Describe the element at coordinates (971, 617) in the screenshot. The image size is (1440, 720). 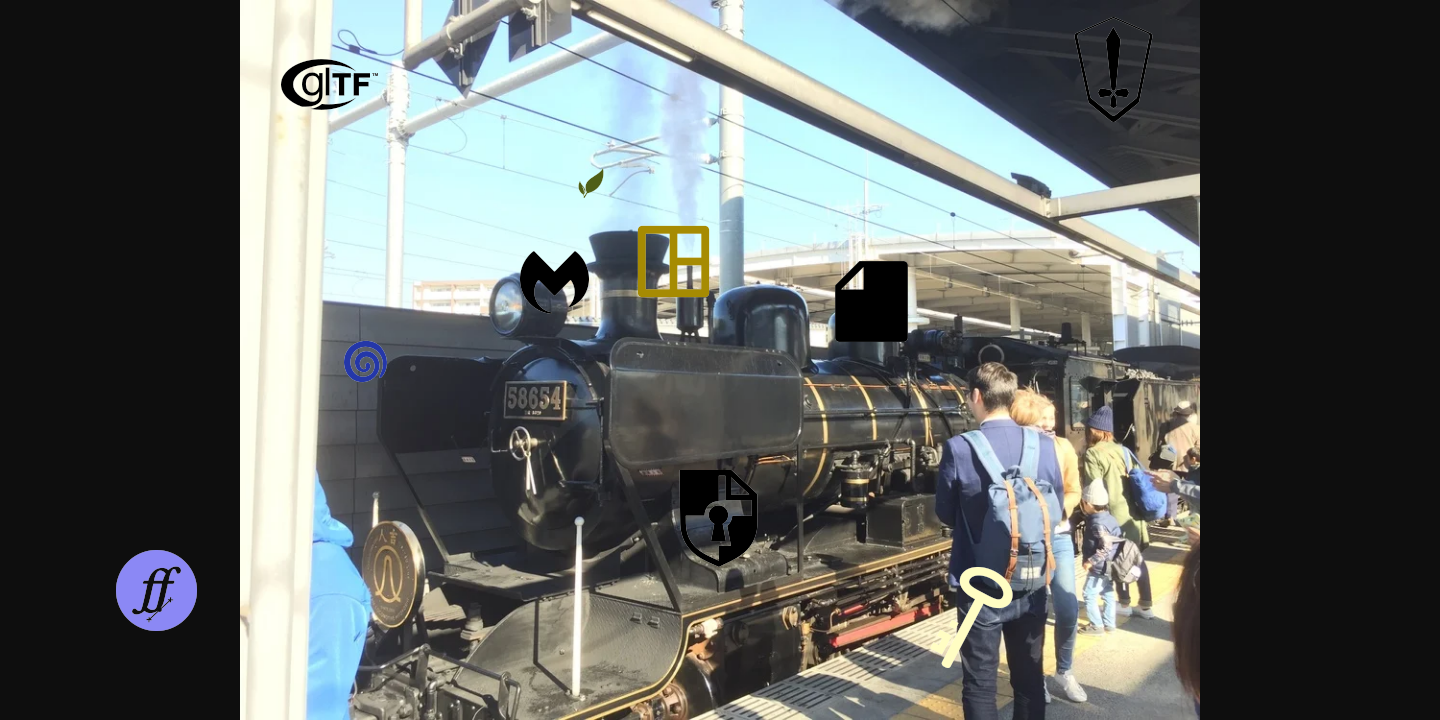
I see `open keeweb password manager` at that location.